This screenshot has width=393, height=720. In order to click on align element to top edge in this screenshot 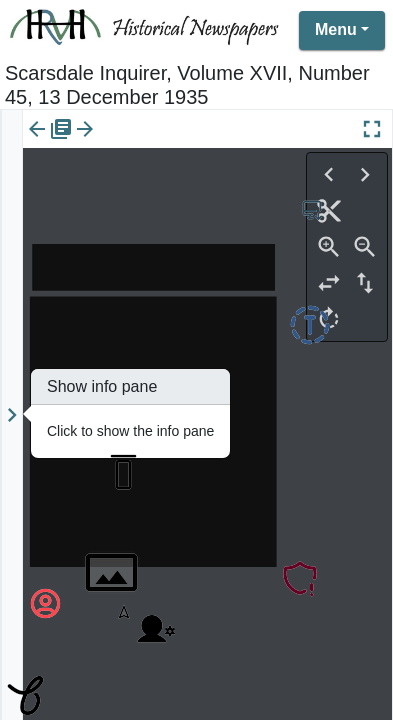, I will do `click(123, 471)`.